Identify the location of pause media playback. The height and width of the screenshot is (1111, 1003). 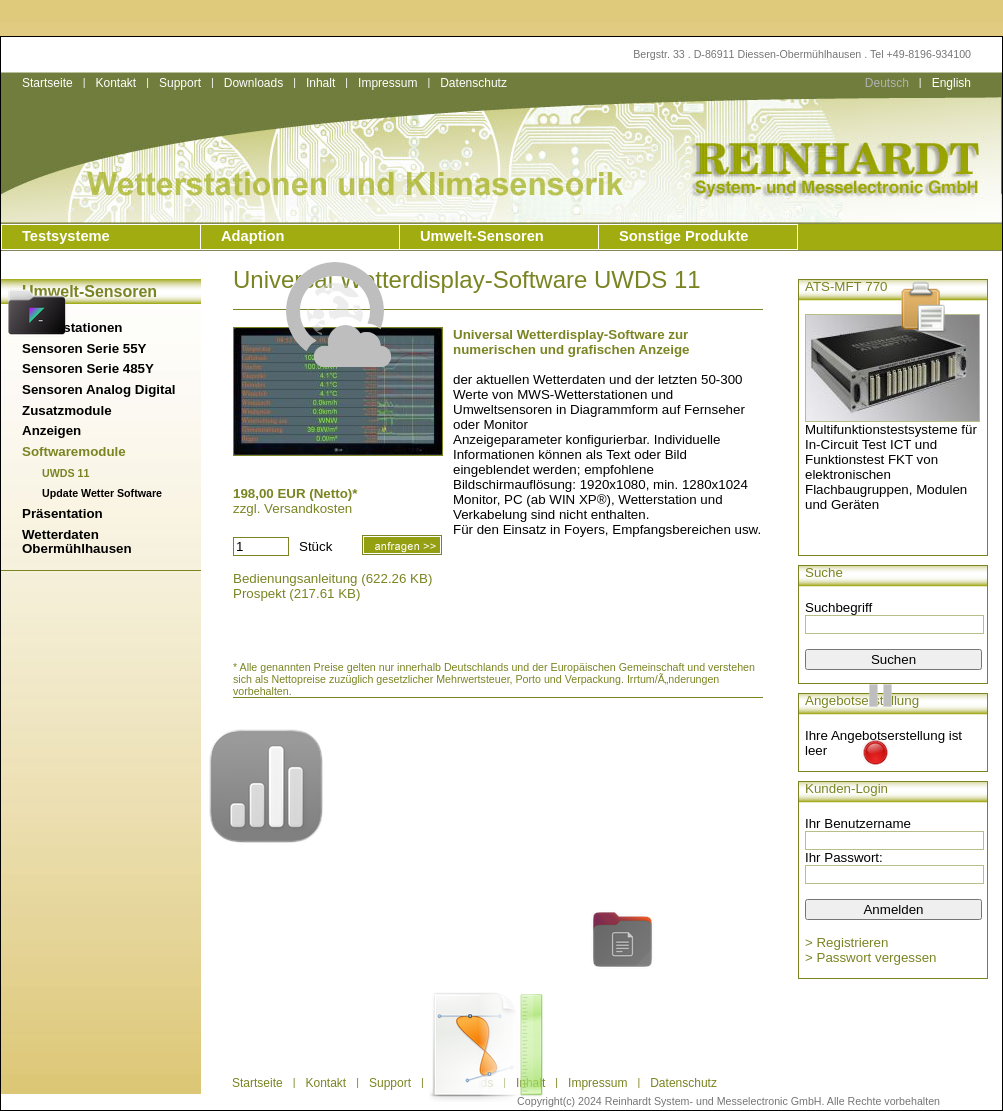
(880, 695).